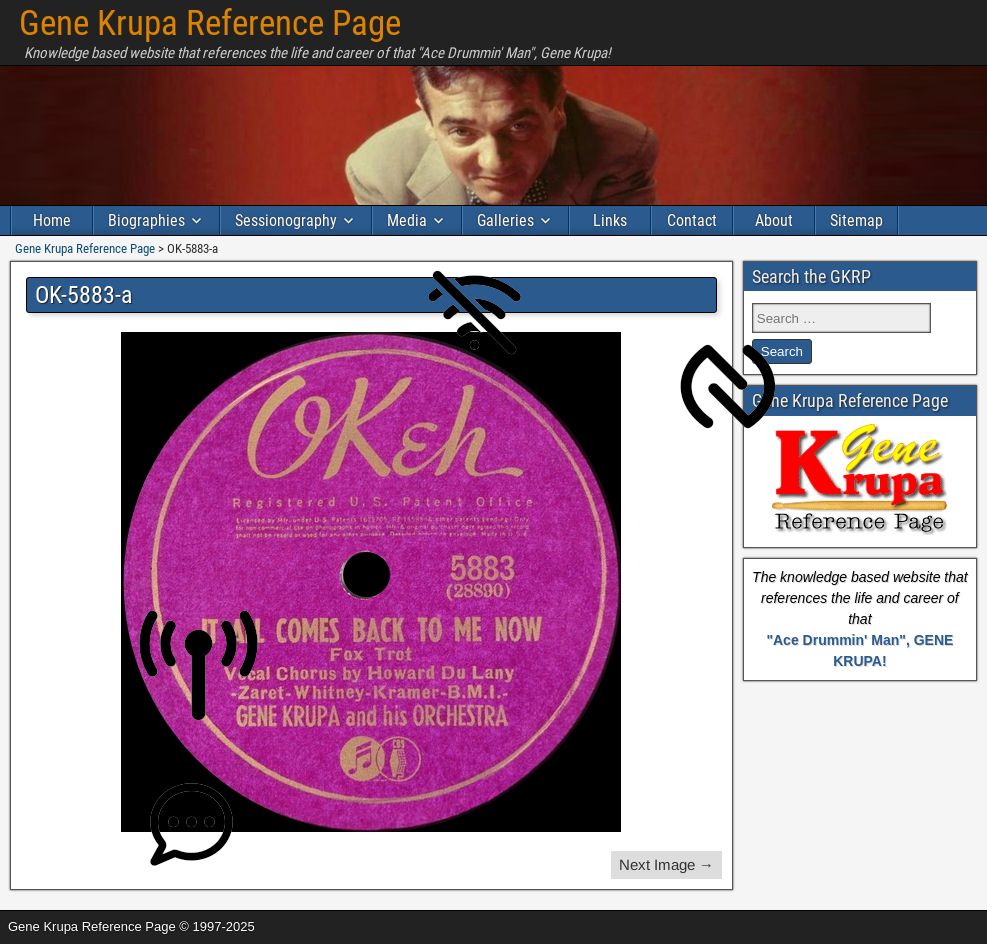 This screenshot has height=944, width=987. Describe the element at coordinates (727, 386) in the screenshot. I see `tap to enable NFC connectivity` at that location.